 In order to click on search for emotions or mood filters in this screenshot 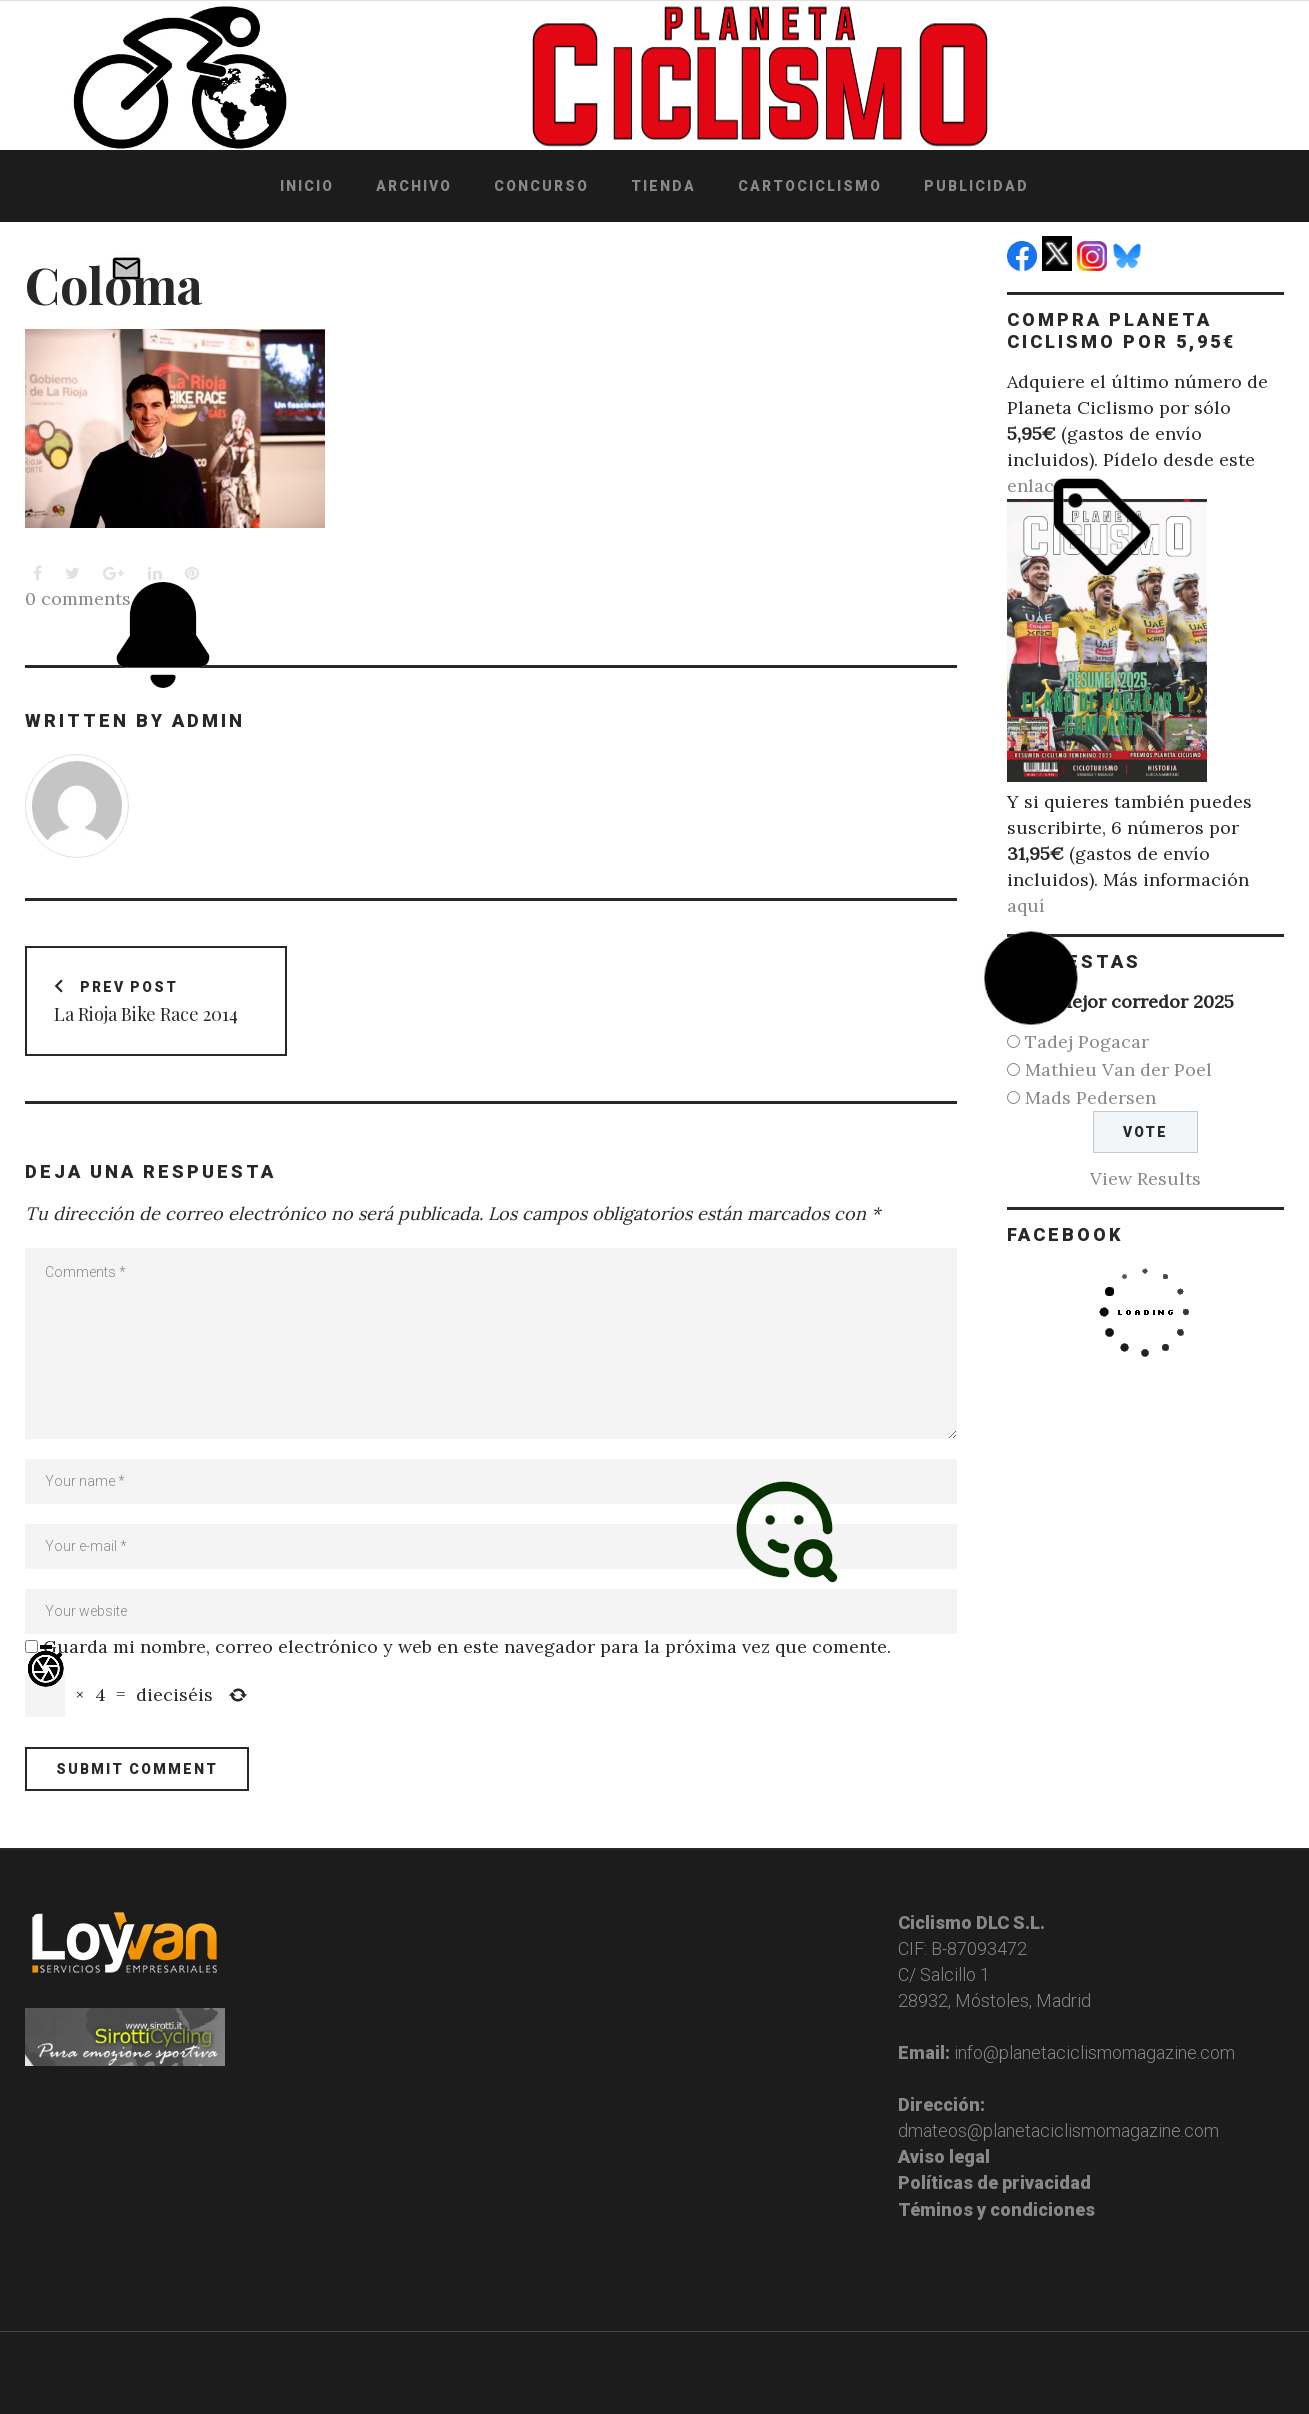, I will do `click(784, 1529)`.